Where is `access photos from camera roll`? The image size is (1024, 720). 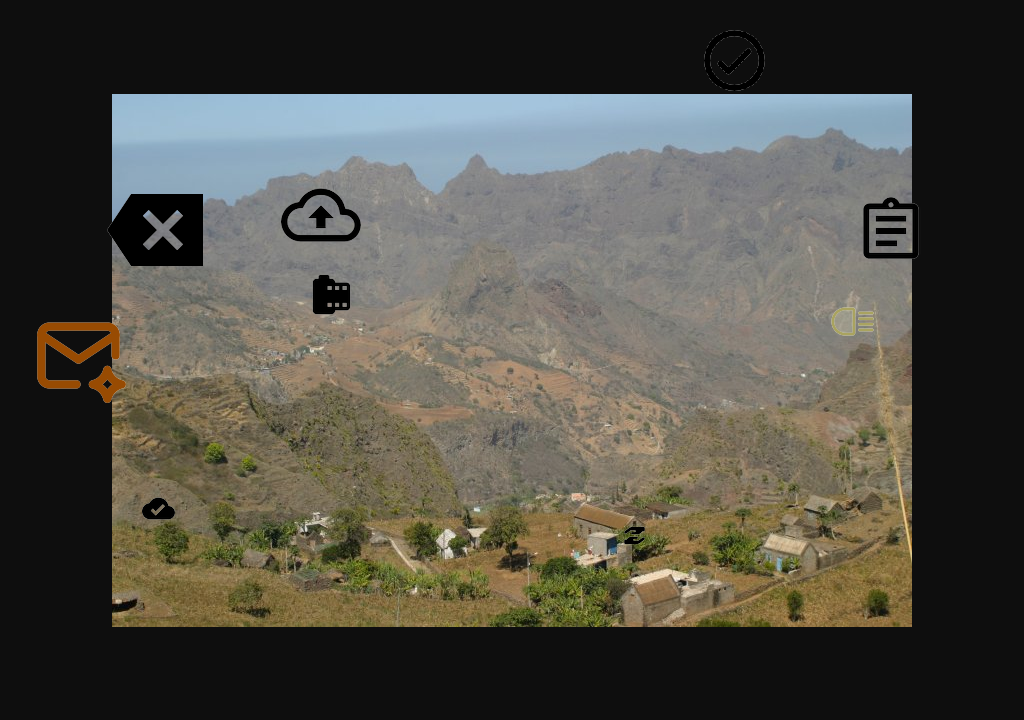 access photos from camera roll is located at coordinates (331, 295).